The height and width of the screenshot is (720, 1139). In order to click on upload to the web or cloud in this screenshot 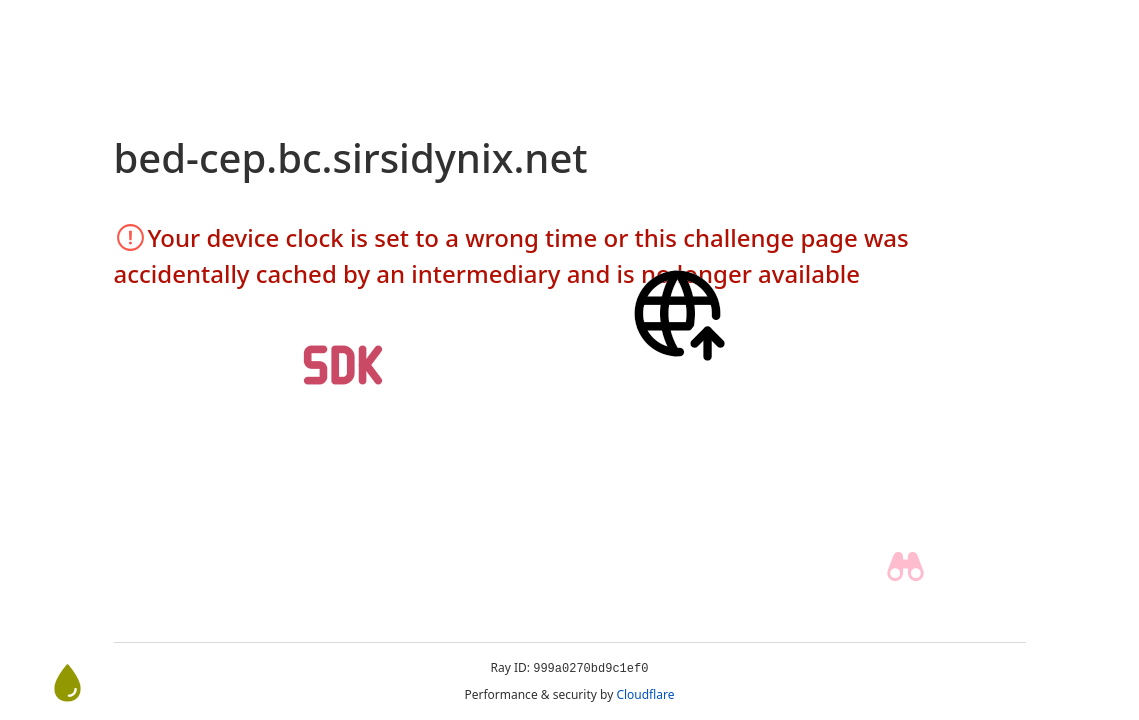, I will do `click(677, 313)`.